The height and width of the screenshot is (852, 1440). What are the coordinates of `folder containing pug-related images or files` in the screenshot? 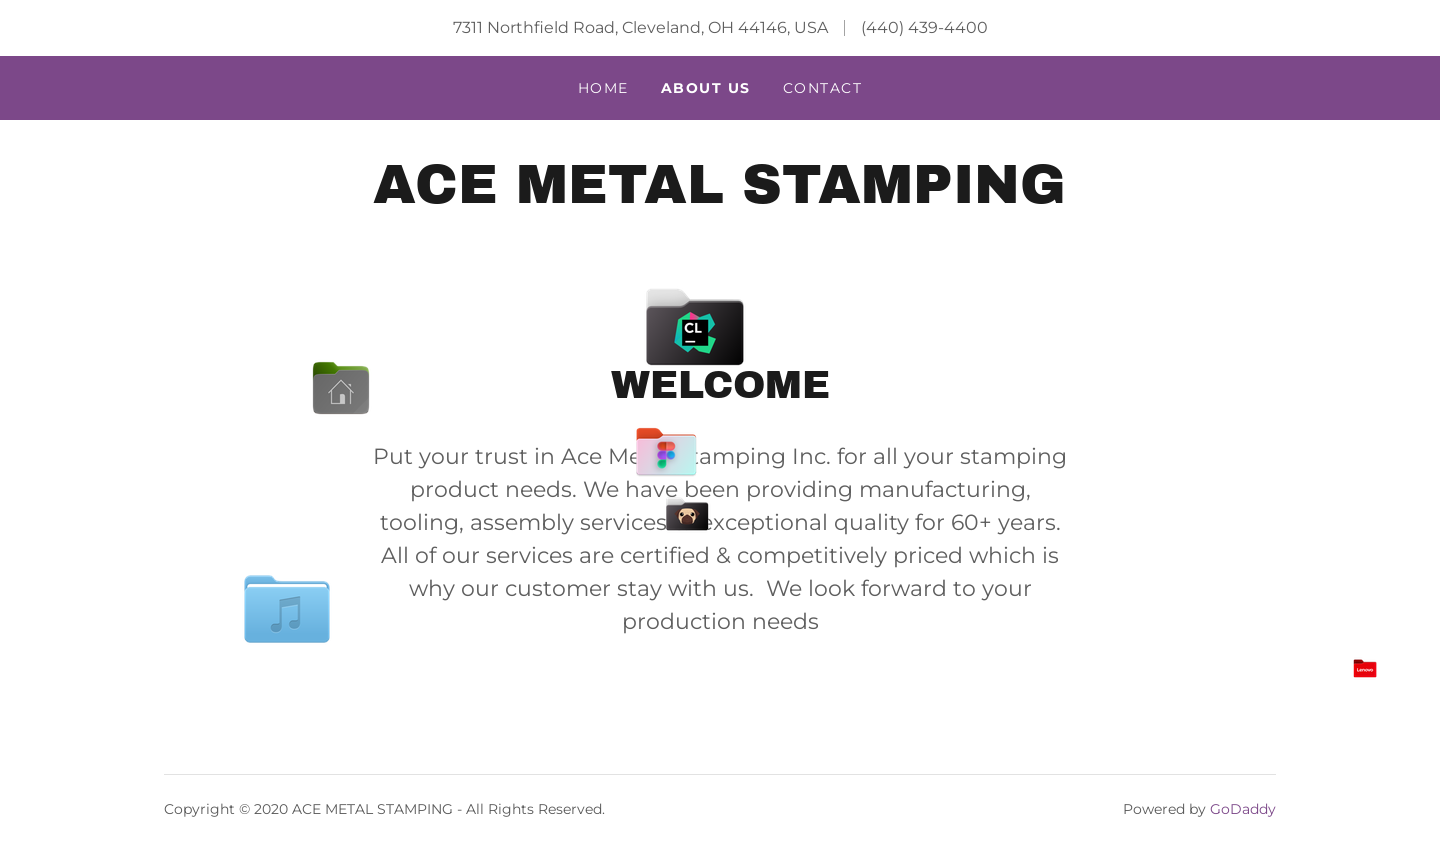 It's located at (687, 515).